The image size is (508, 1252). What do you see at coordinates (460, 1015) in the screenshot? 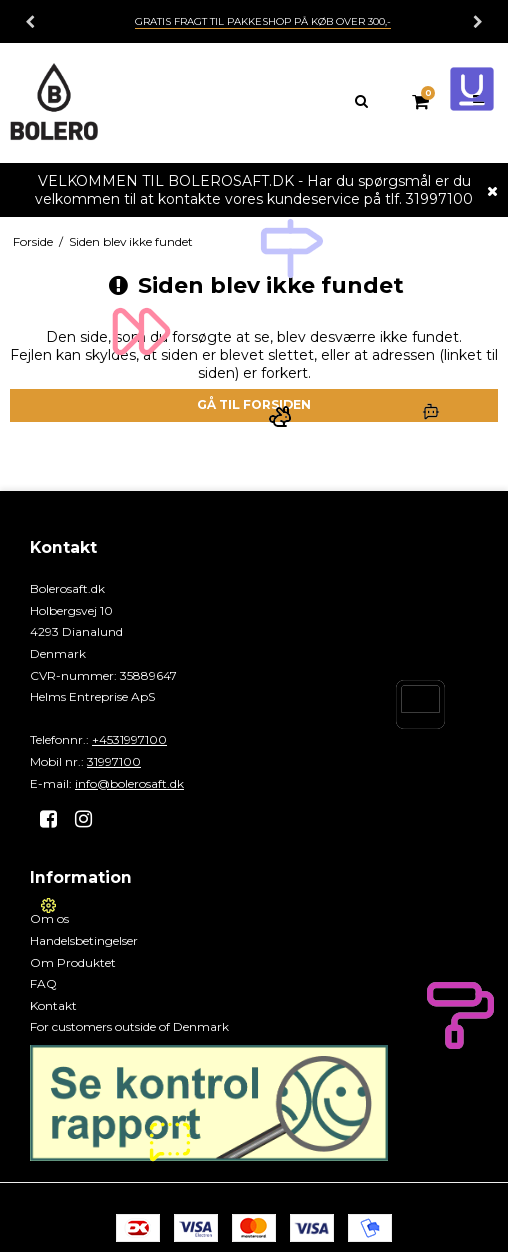
I see `customize theme or appearance settings` at bounding box center [460, 1015].